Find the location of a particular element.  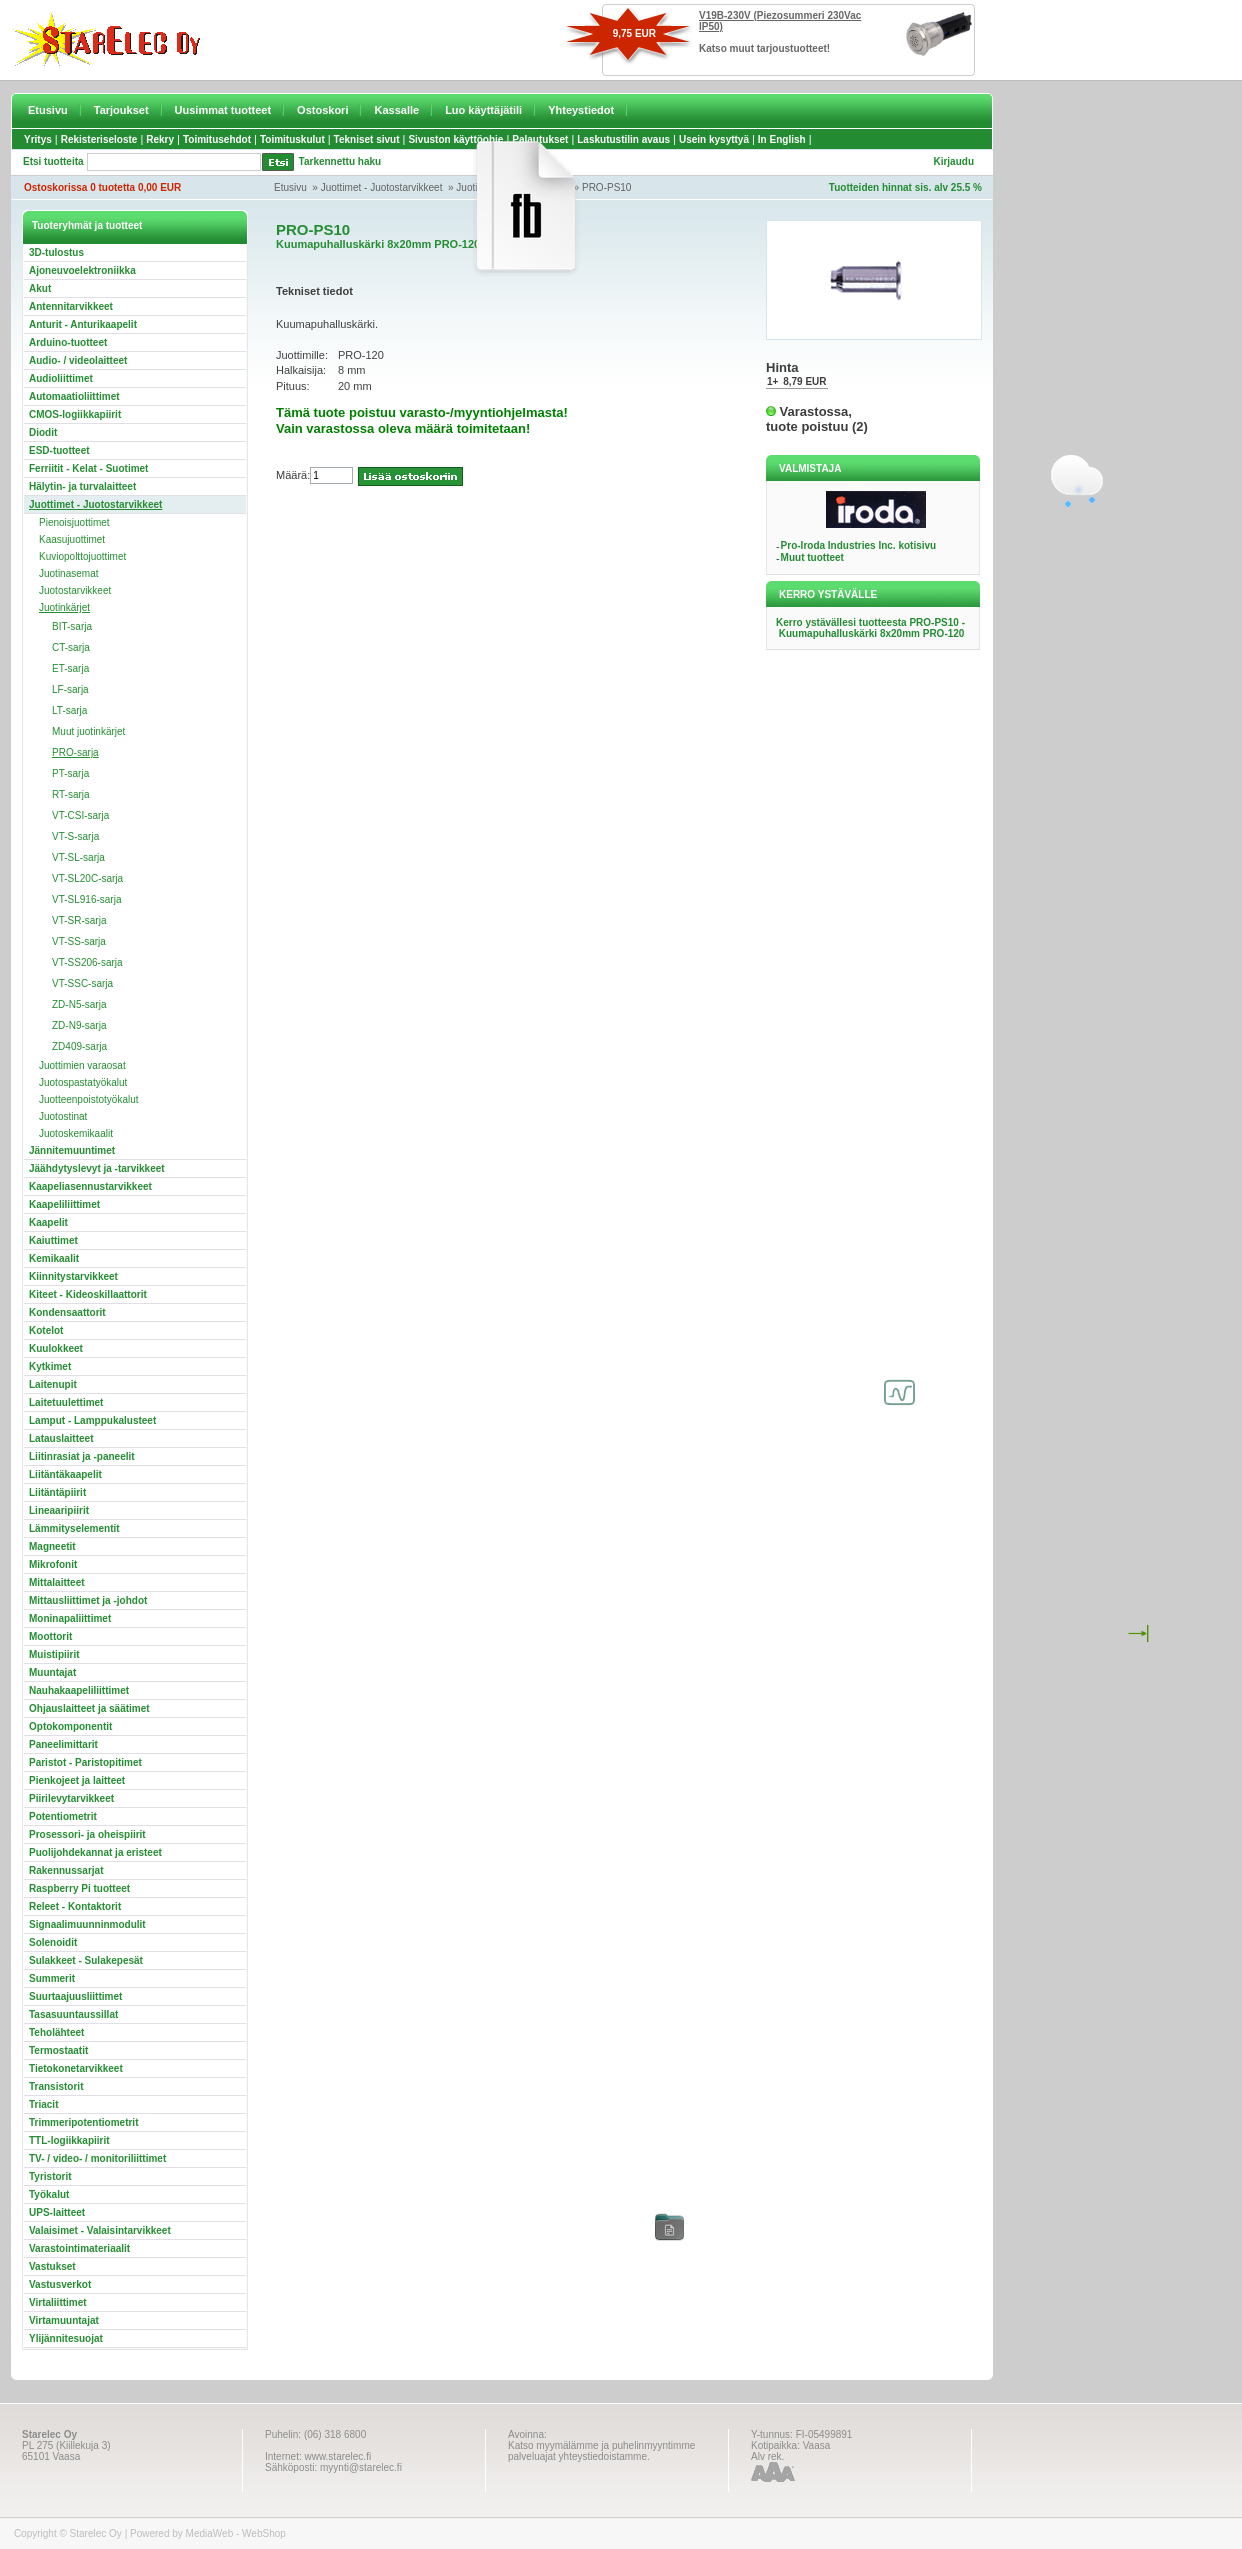

indicates hail weather conditions is located at coordinates (1077, 481).